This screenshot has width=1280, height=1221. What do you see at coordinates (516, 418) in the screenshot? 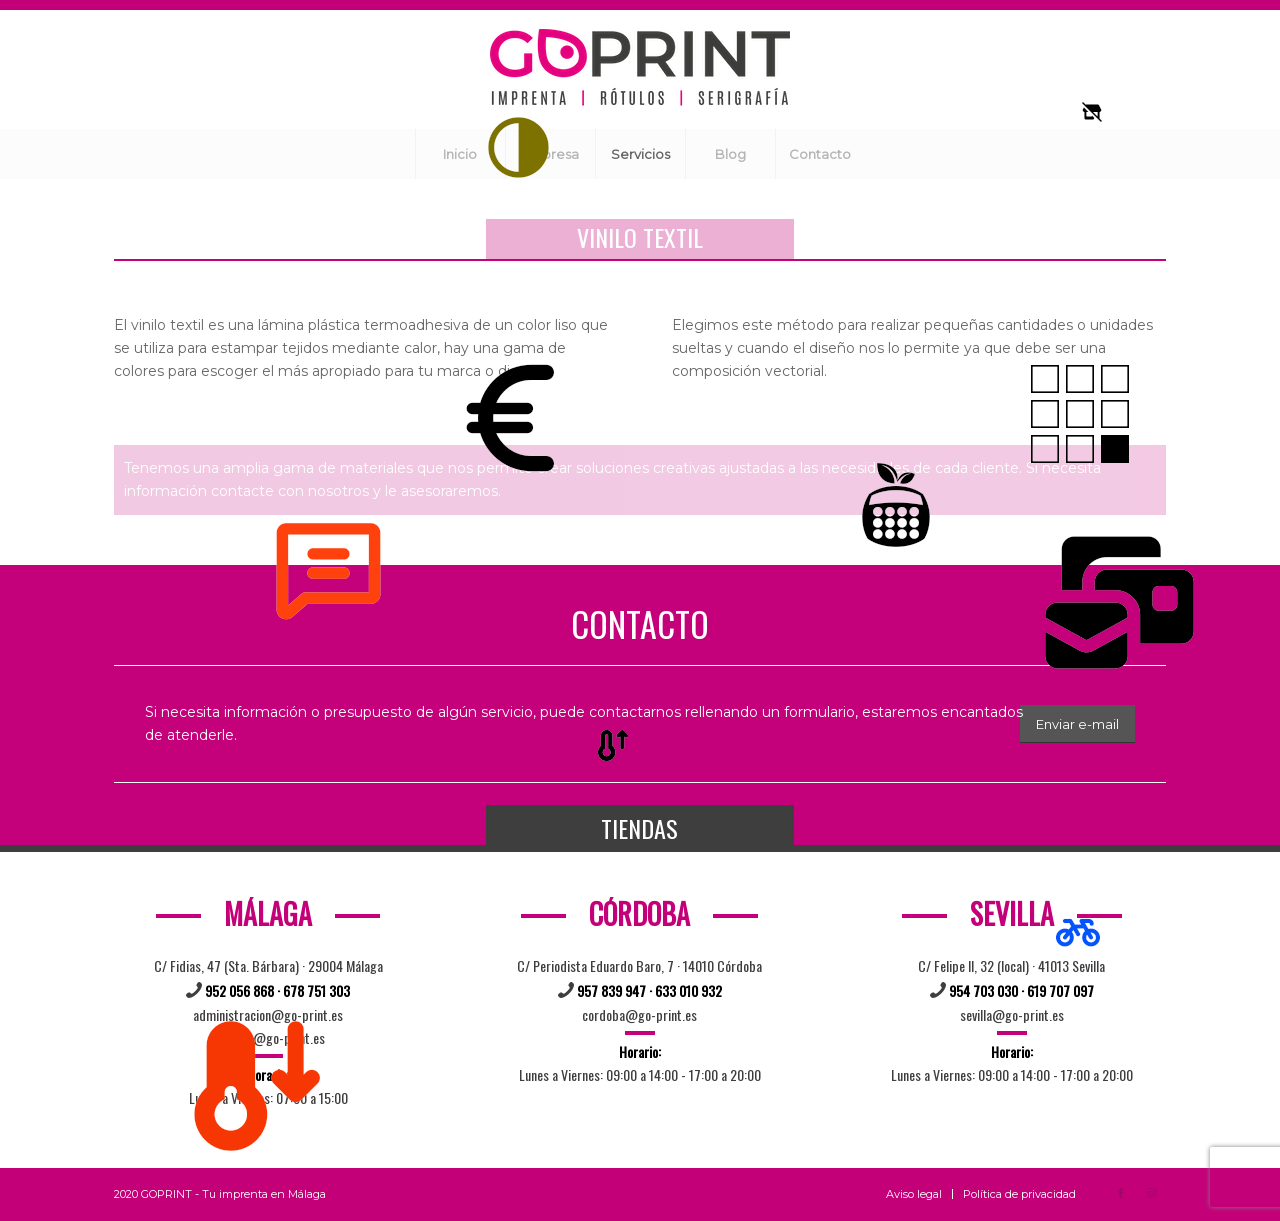
I see `view price in euros` at bounding box center [516, 418].